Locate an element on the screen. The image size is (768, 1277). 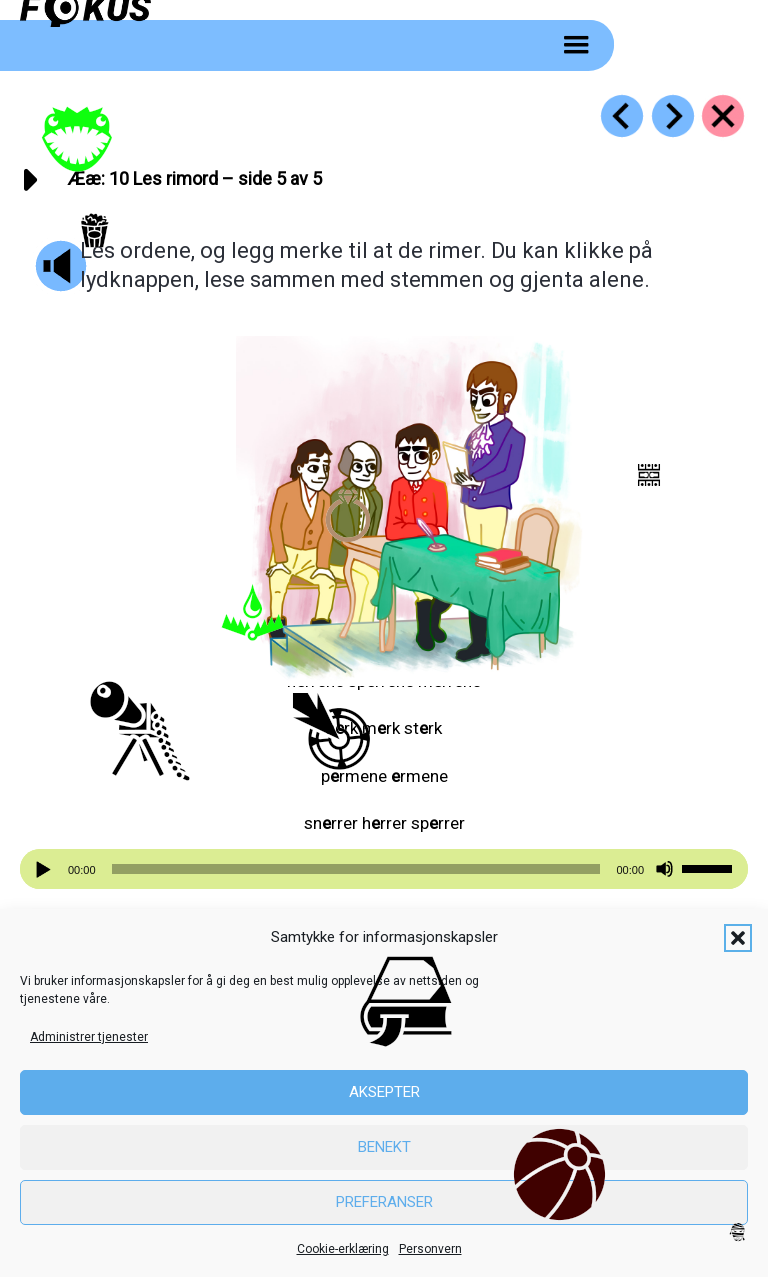
select machine gun weapon in game is located at coordinates (140, 731).